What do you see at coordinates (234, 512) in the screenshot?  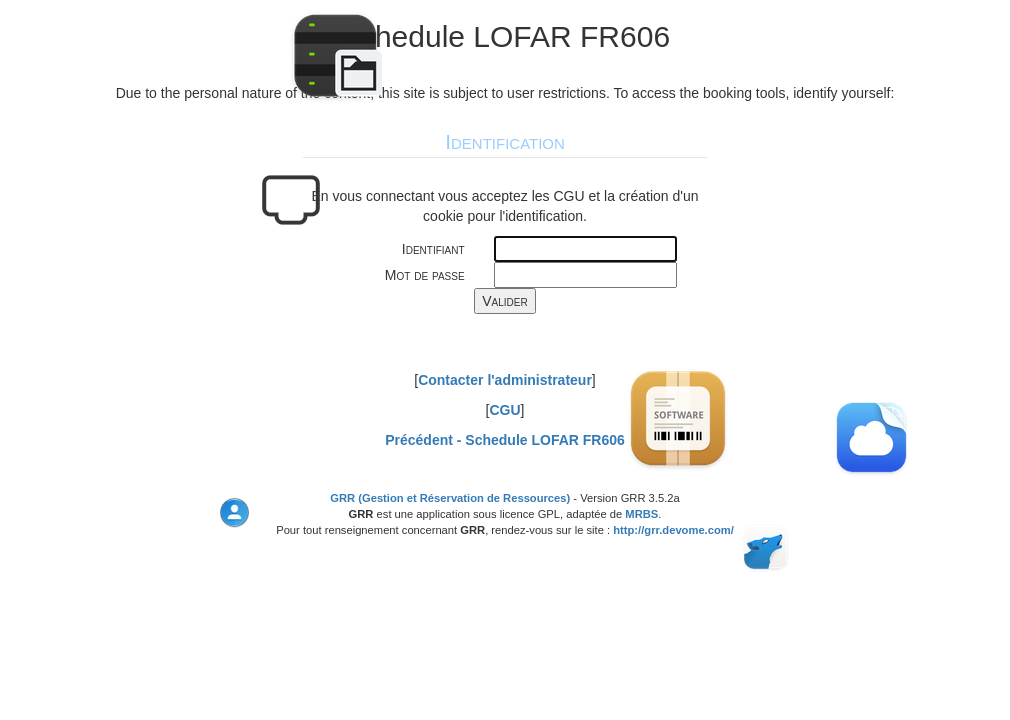 I see `default user profile avatar` at bounding box center [234, 512].